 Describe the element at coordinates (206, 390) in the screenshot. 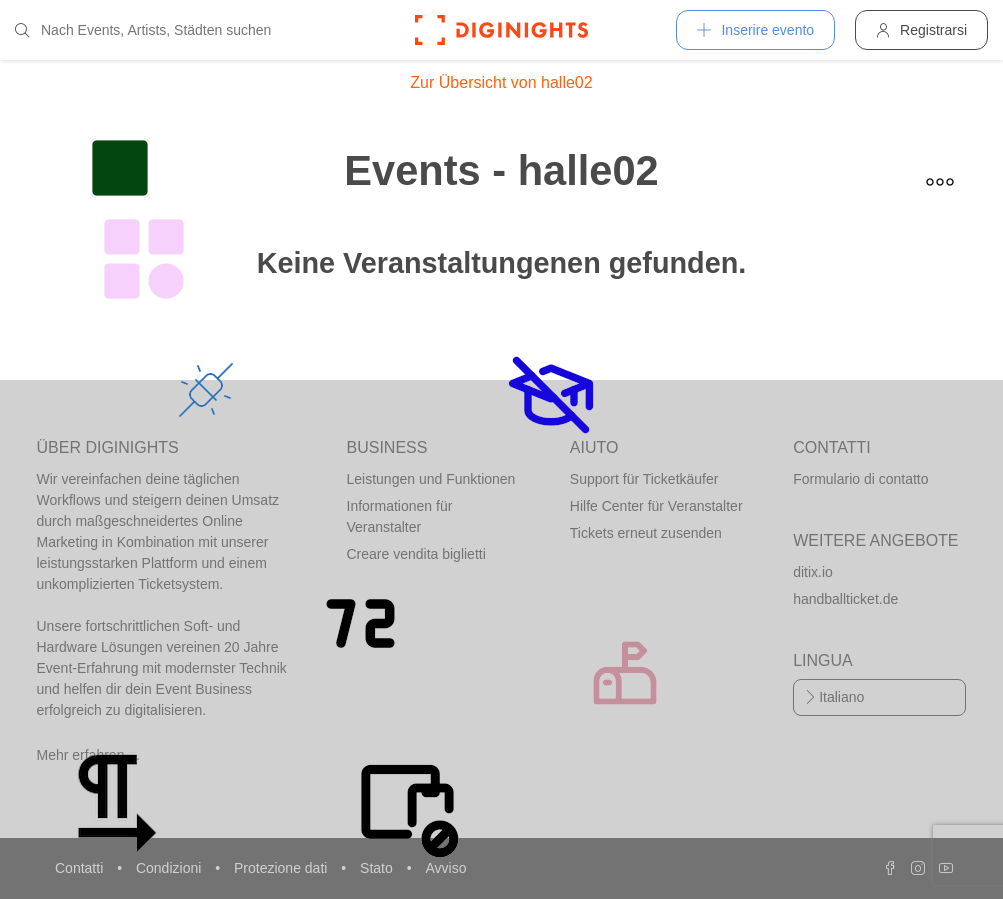

I see `indicates an active connection established` at that location.